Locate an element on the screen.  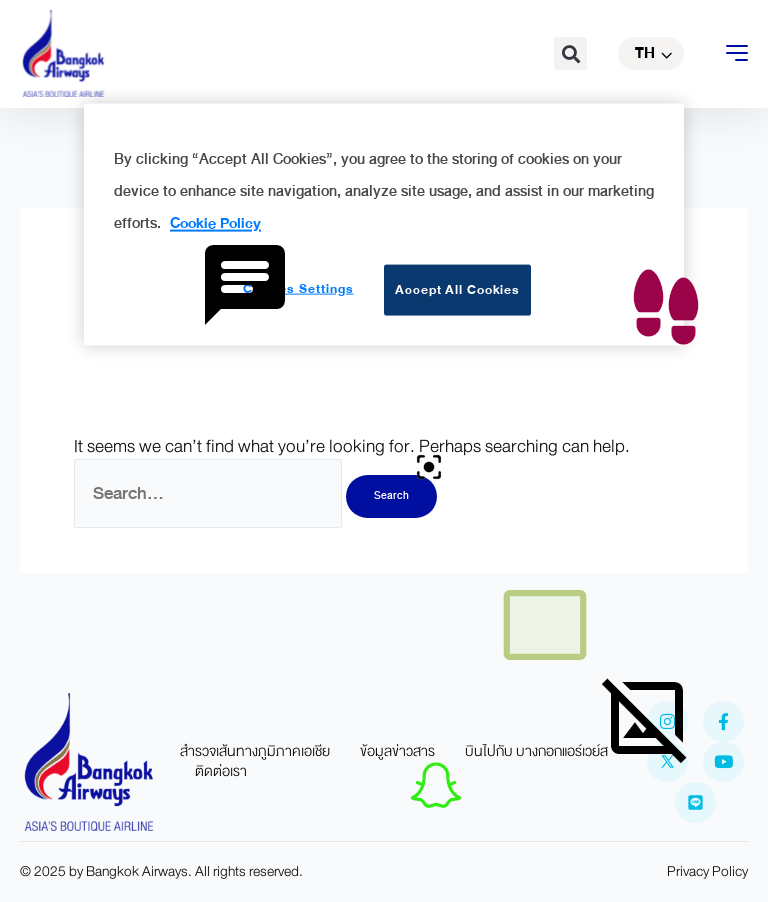
represents a container or frame element is located at coordinates (545, 625).